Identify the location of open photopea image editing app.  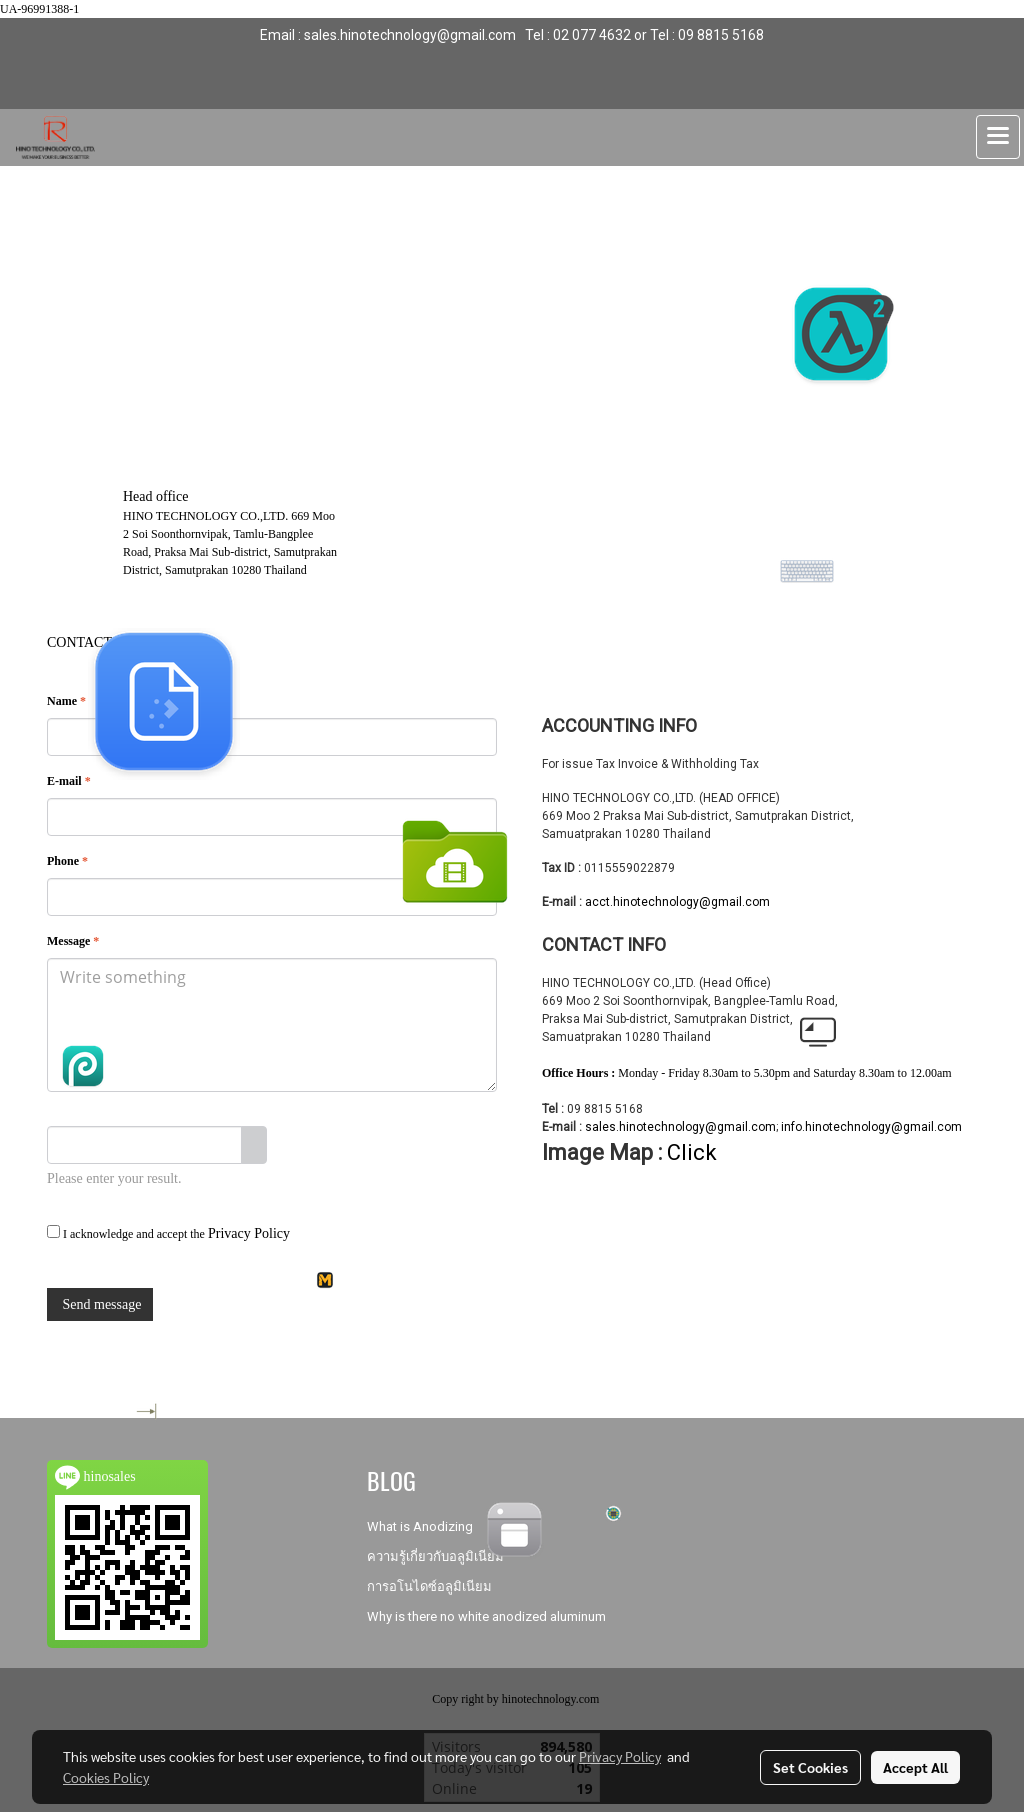
(83, 1066).